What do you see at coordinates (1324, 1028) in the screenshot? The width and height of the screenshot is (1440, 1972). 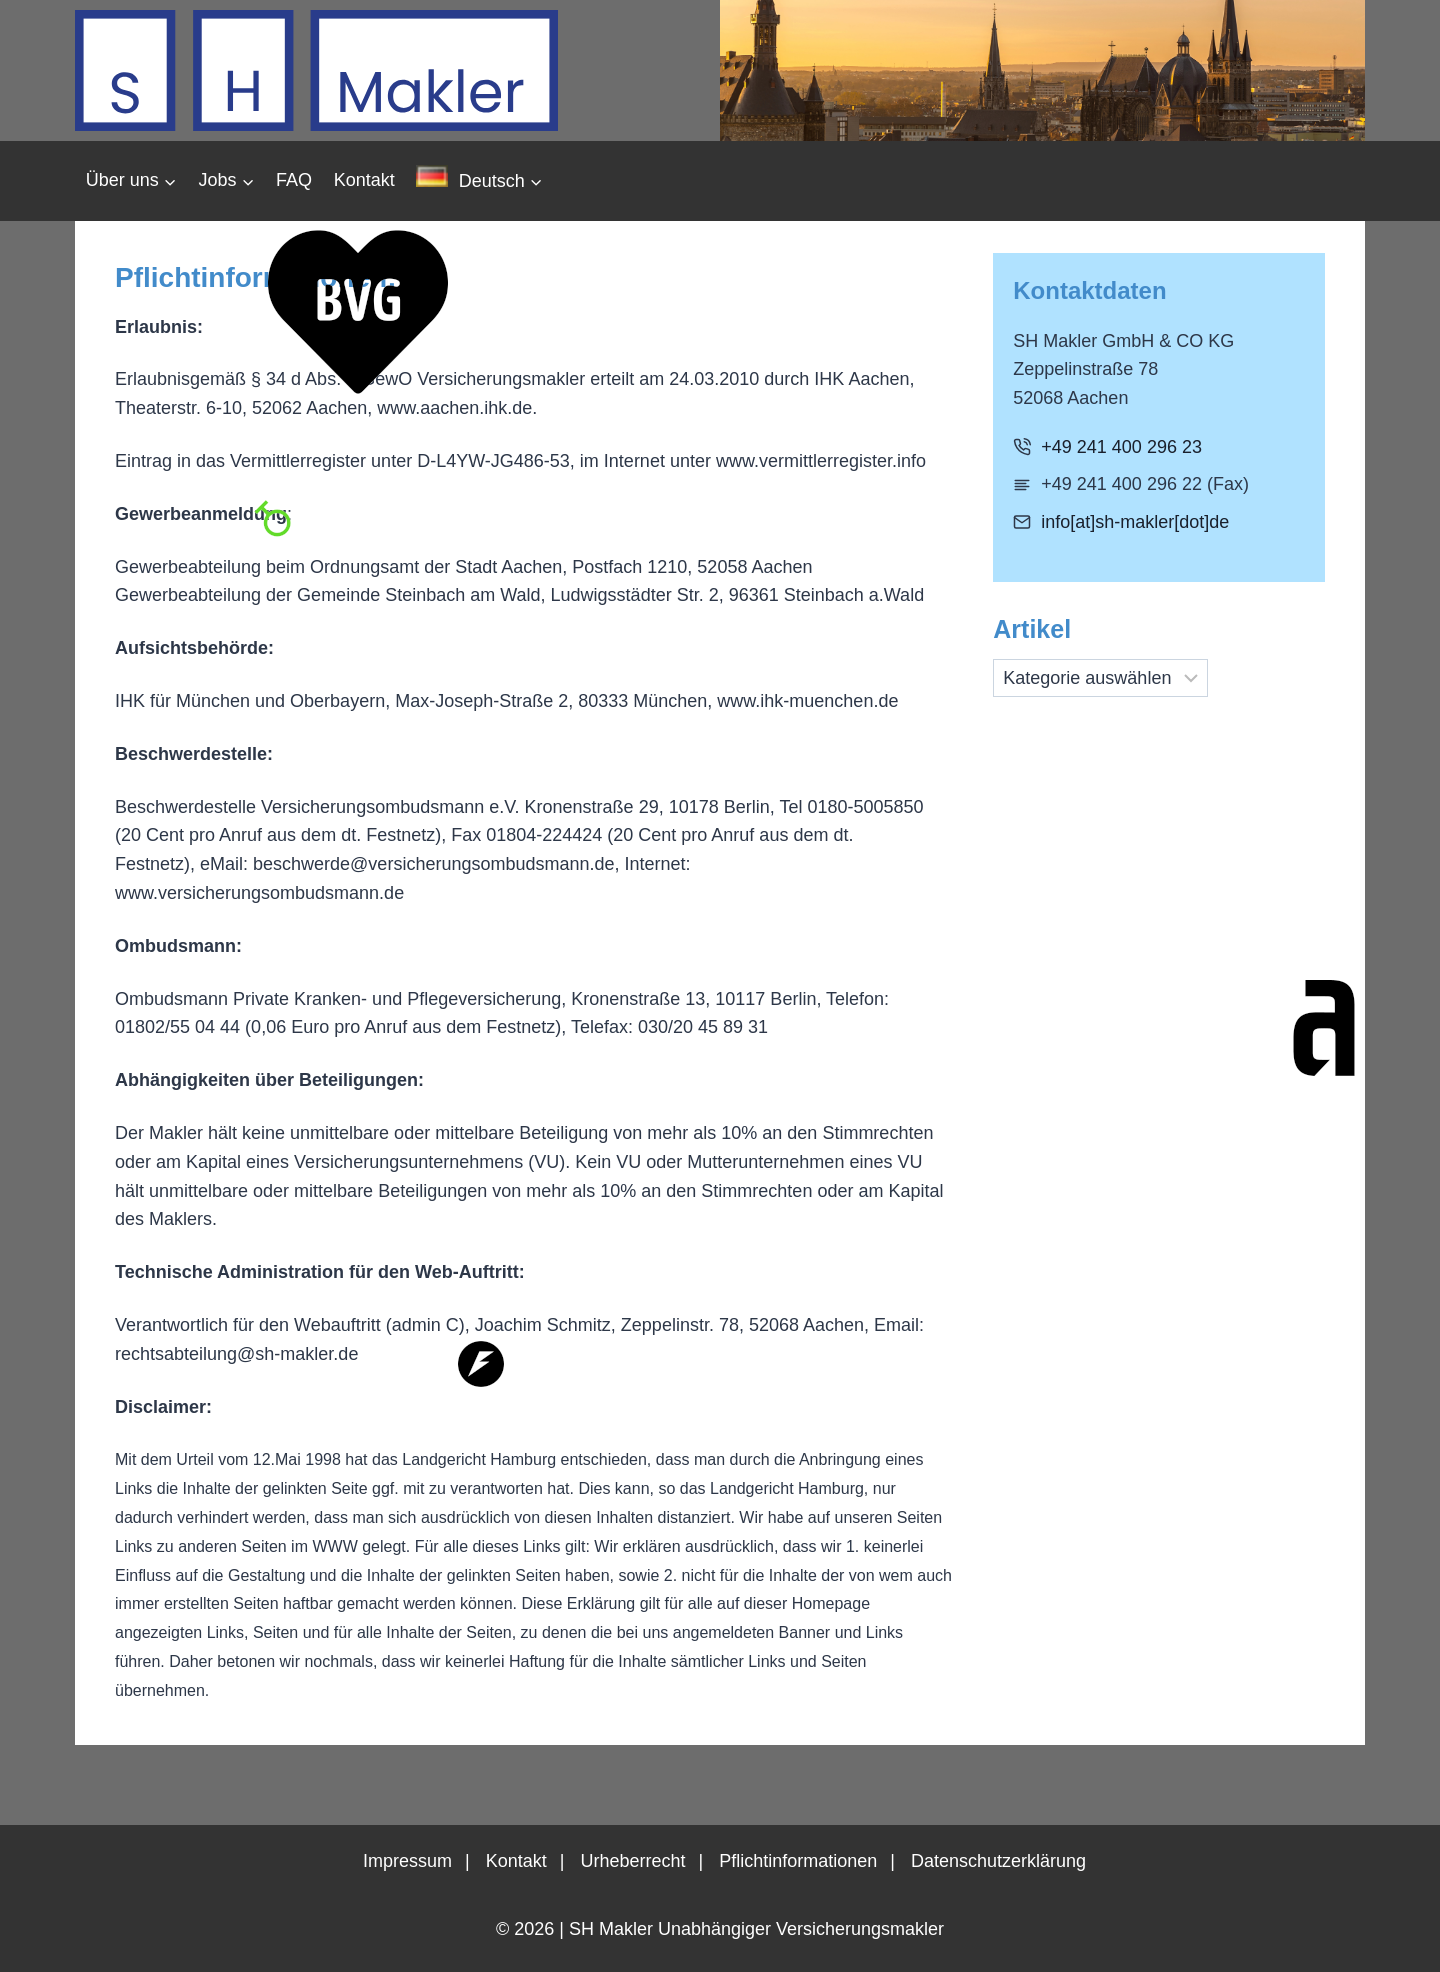 I see `appian brand logo` at bounding box center [1324, 1028].